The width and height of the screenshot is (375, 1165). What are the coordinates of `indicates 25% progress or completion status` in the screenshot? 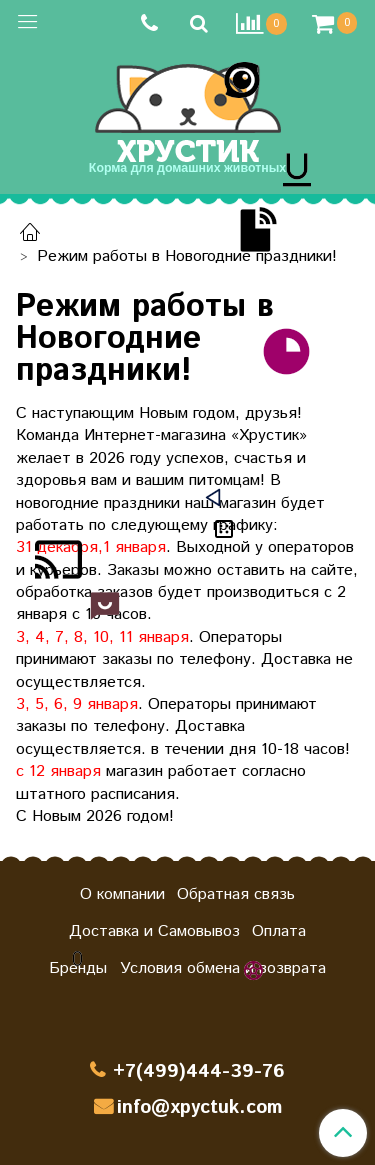 It's located at (286, 351).